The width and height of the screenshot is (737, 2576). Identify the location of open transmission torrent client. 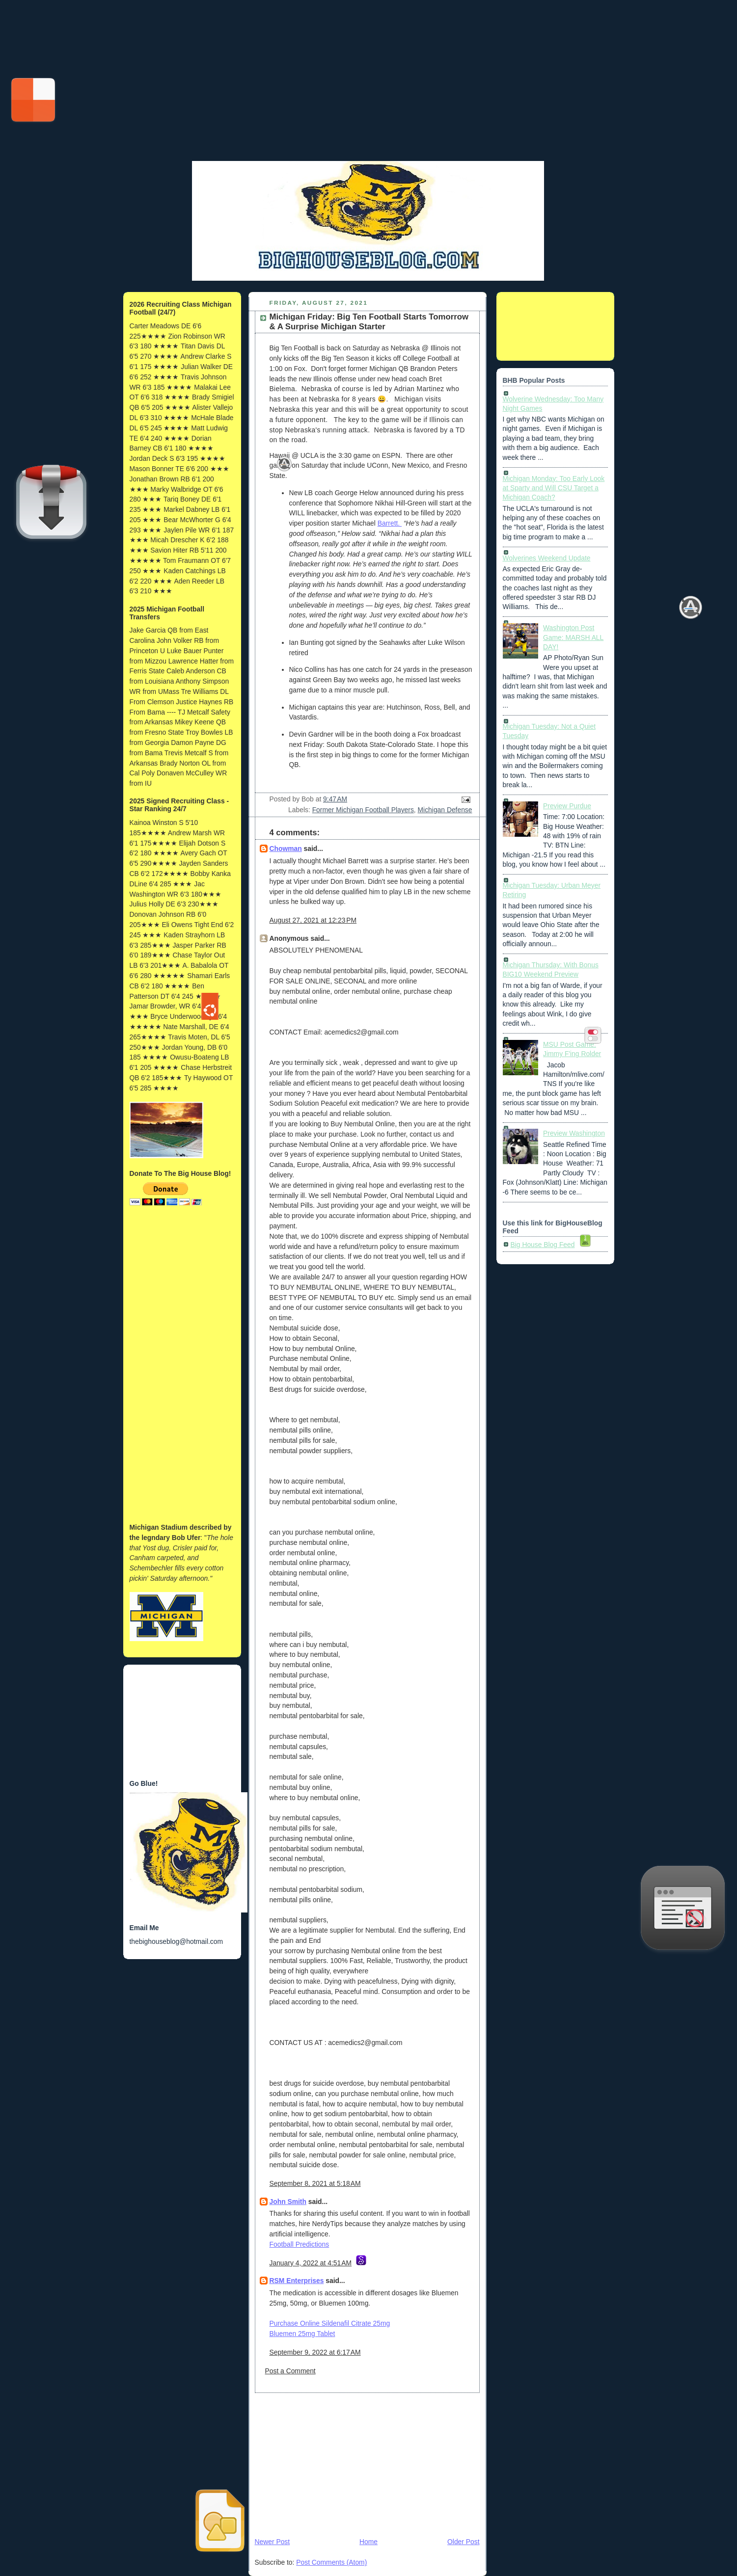
(51, 504).